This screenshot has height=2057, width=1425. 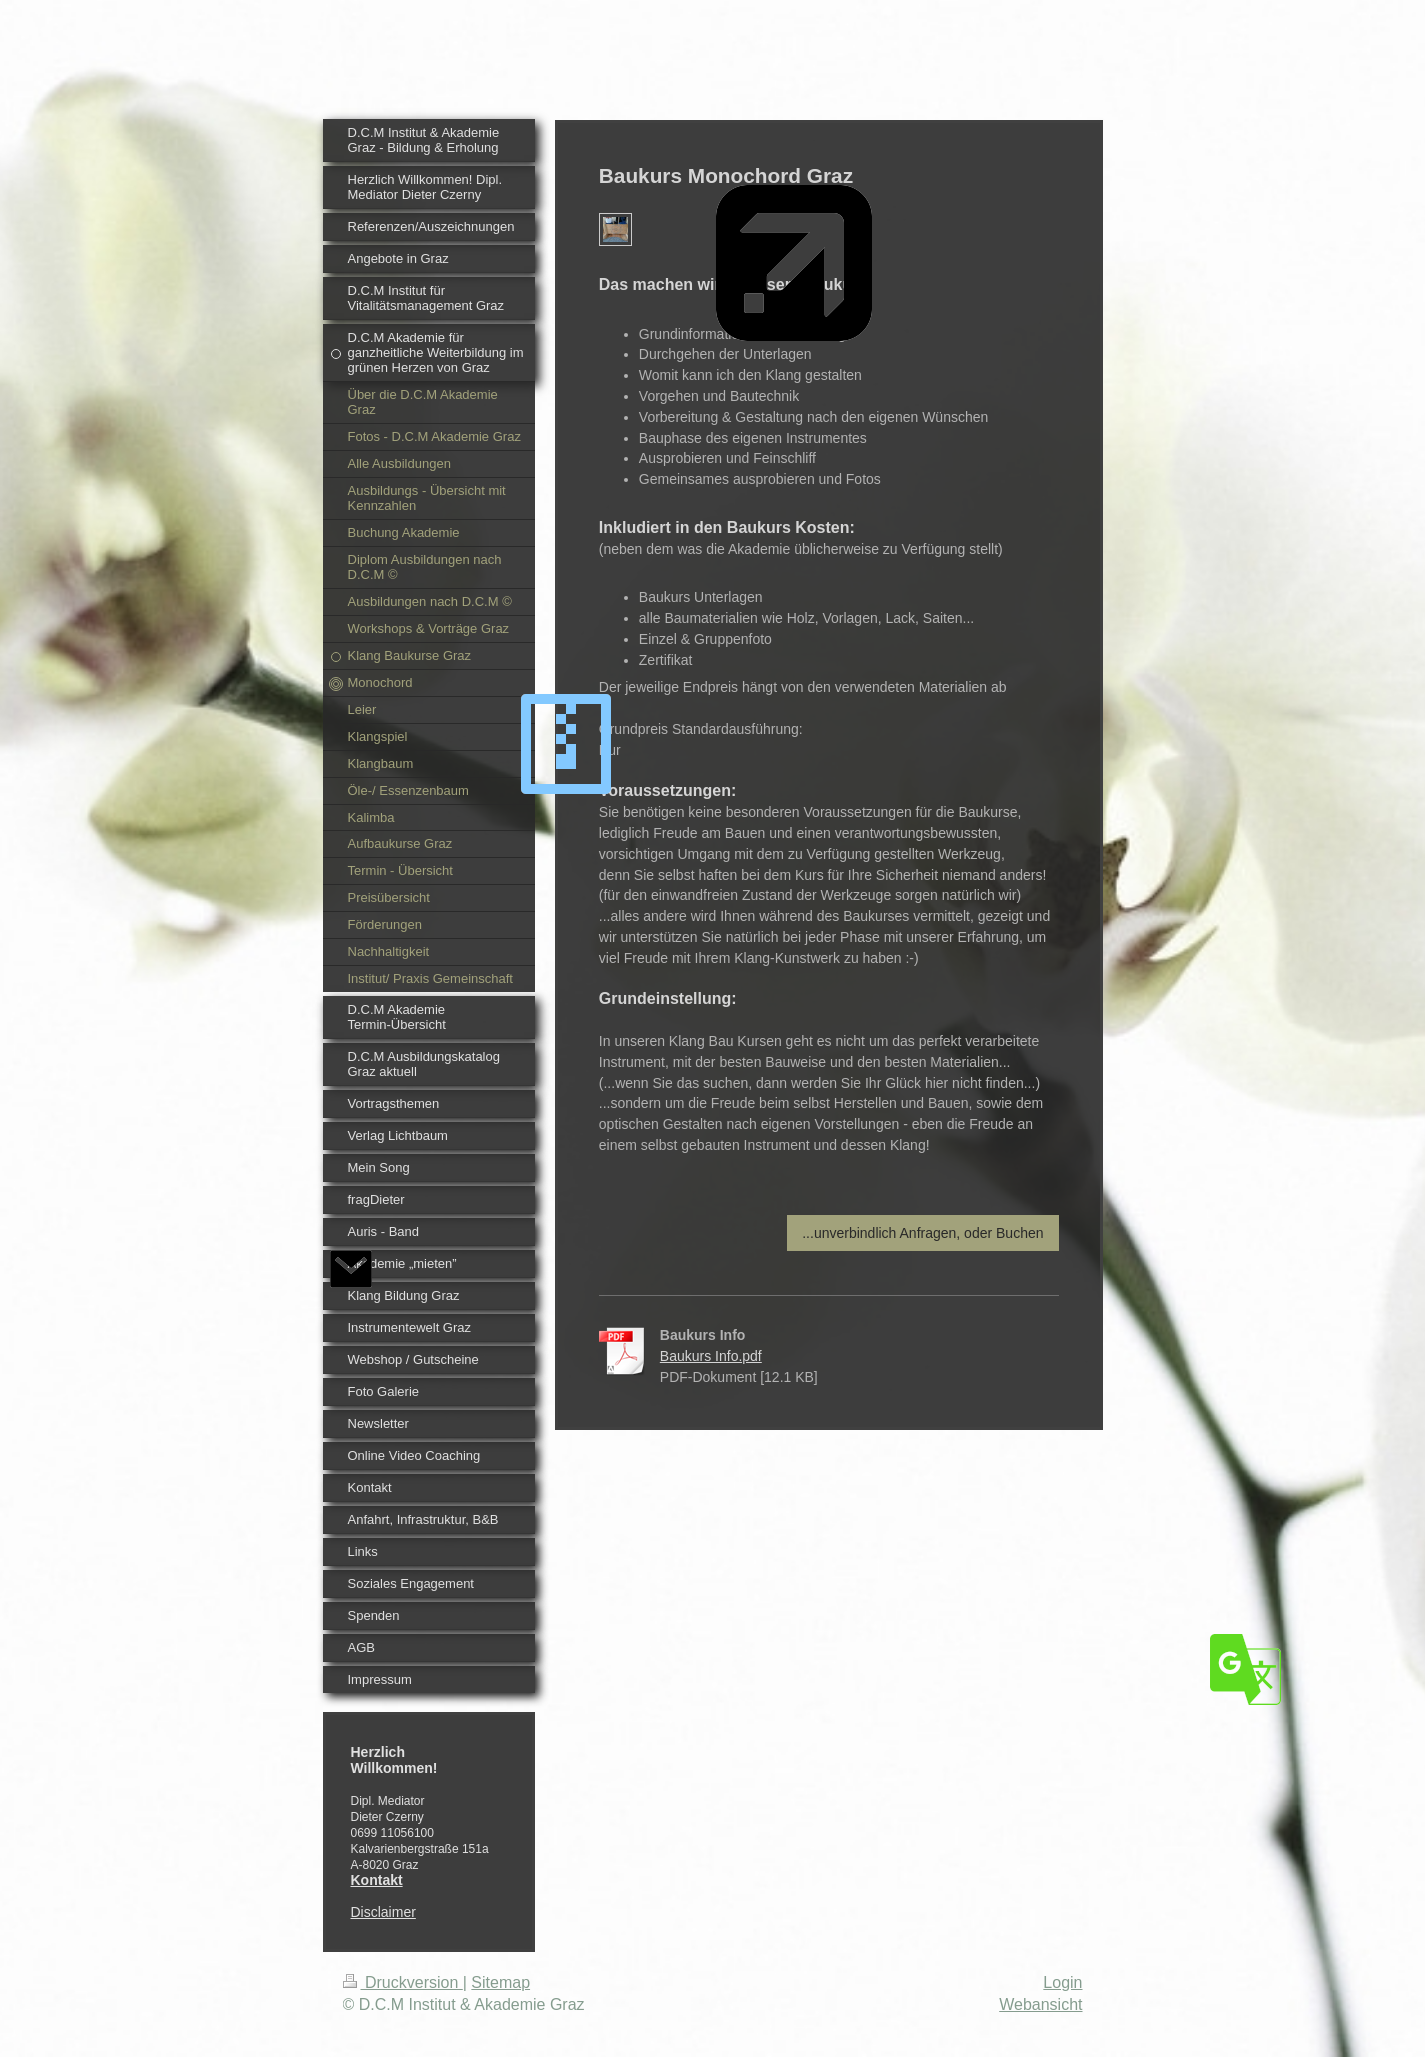 What do you see at coordinates (351, 1269) in the screenshot?
I see `open your email inbox` at bounding box center [351, 1269].